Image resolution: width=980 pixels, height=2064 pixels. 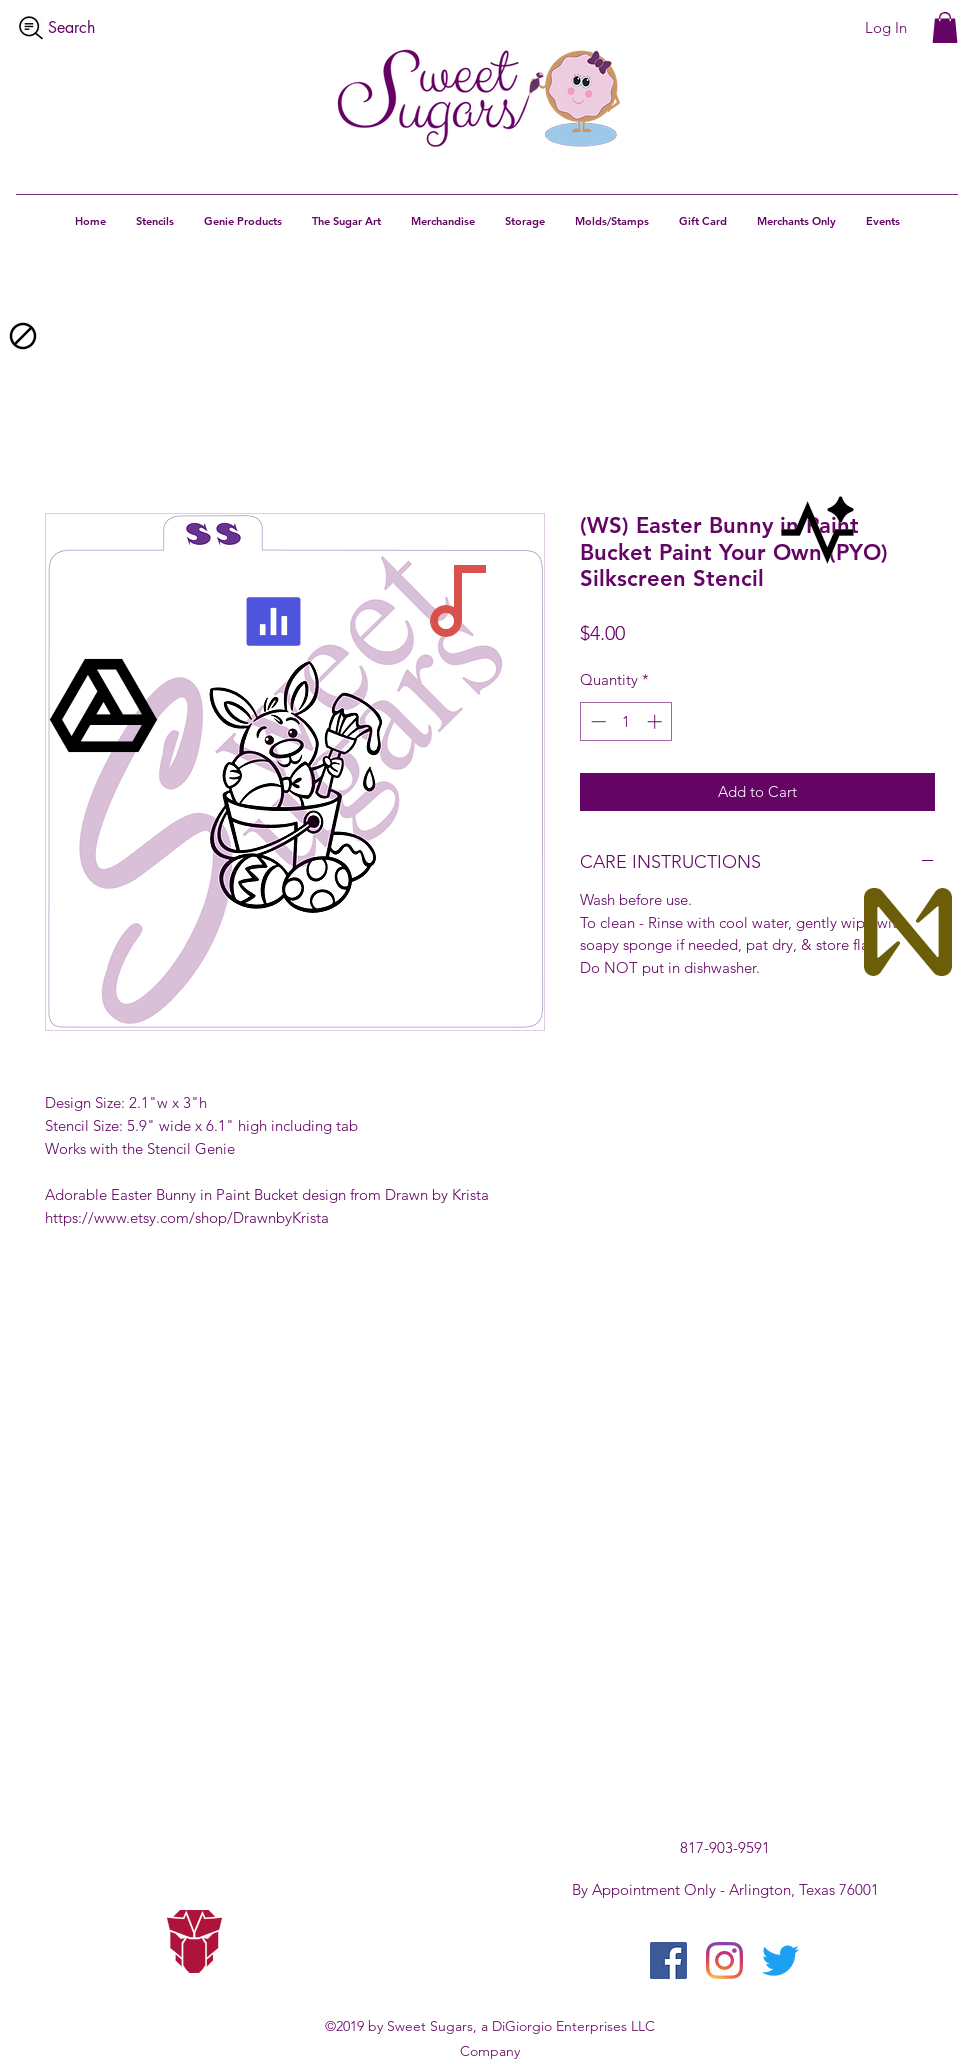 I want to click on open Google Drive, so click(x=103, y=706).